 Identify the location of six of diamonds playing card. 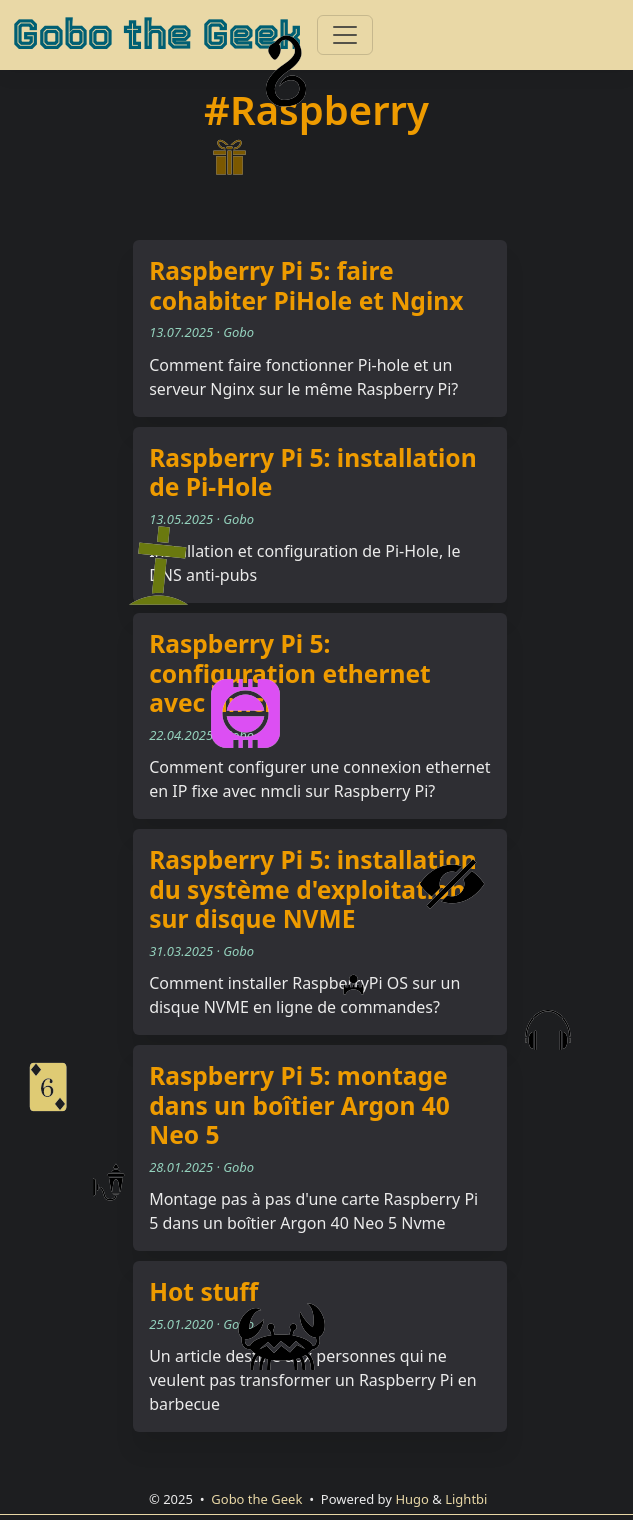
(48, 1087).